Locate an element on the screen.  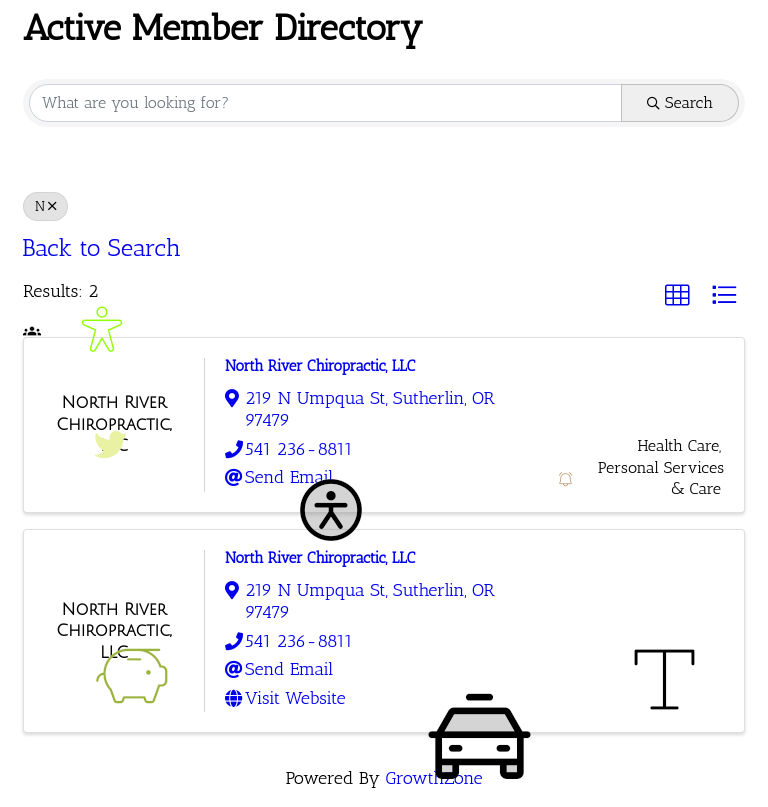
access savings or budget features is located at coordinates (133, 676).